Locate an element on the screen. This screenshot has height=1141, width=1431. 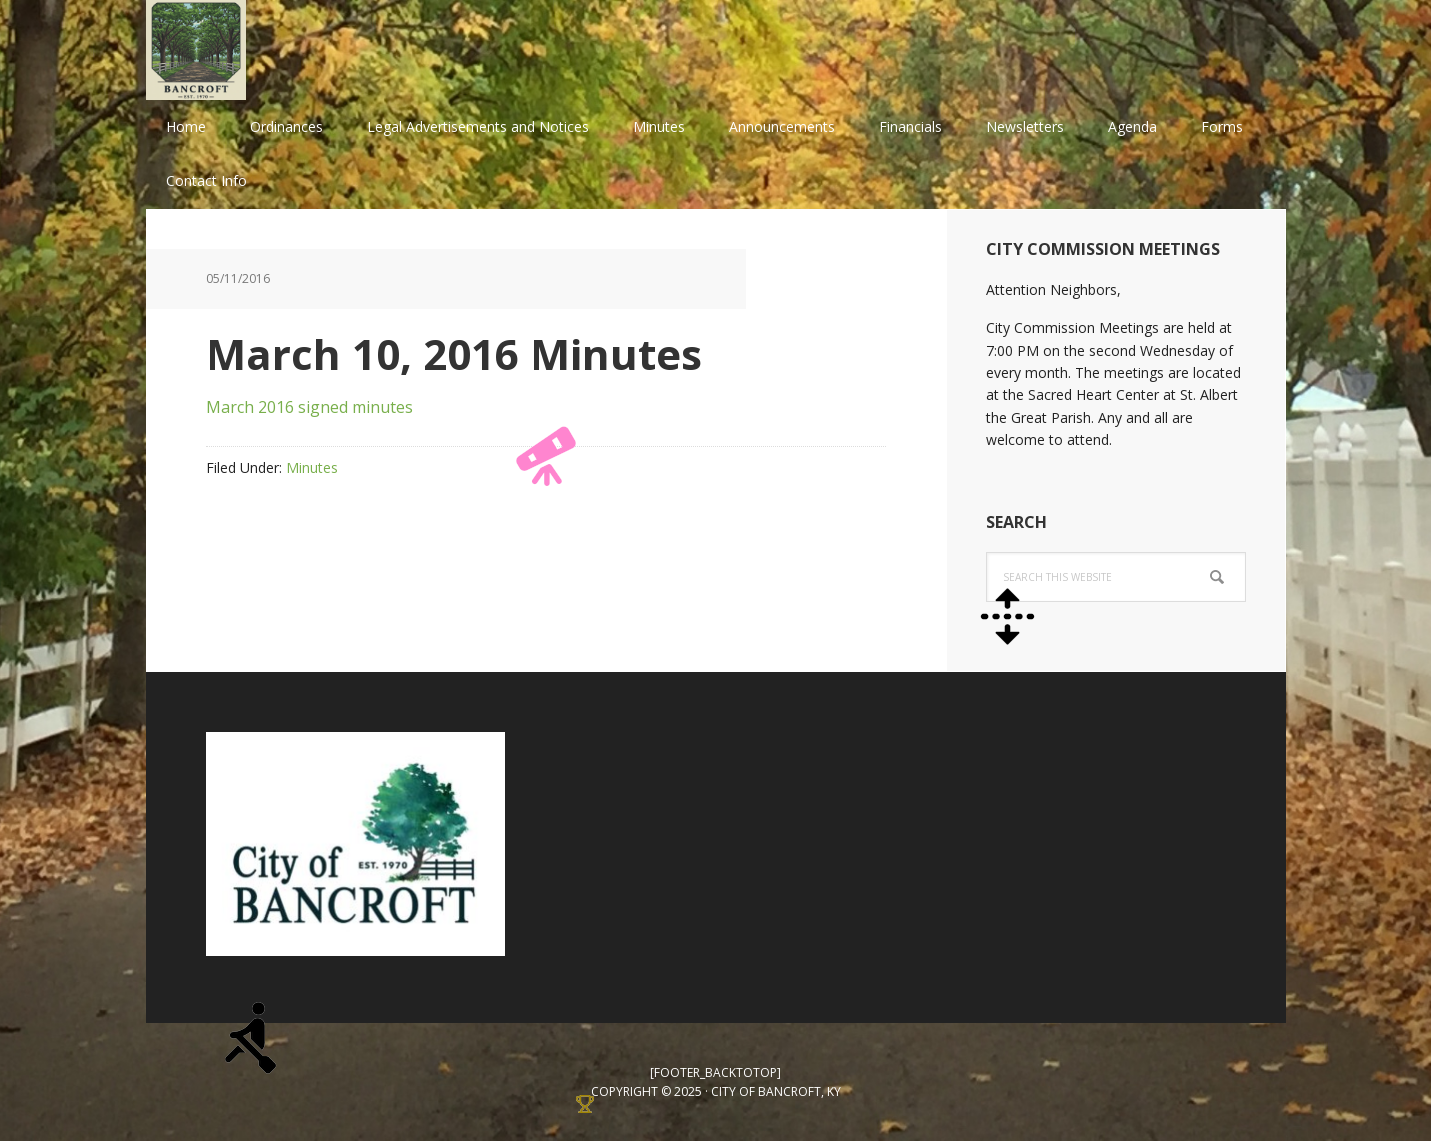
explore or discover new content is located at coordinates (546, 456).